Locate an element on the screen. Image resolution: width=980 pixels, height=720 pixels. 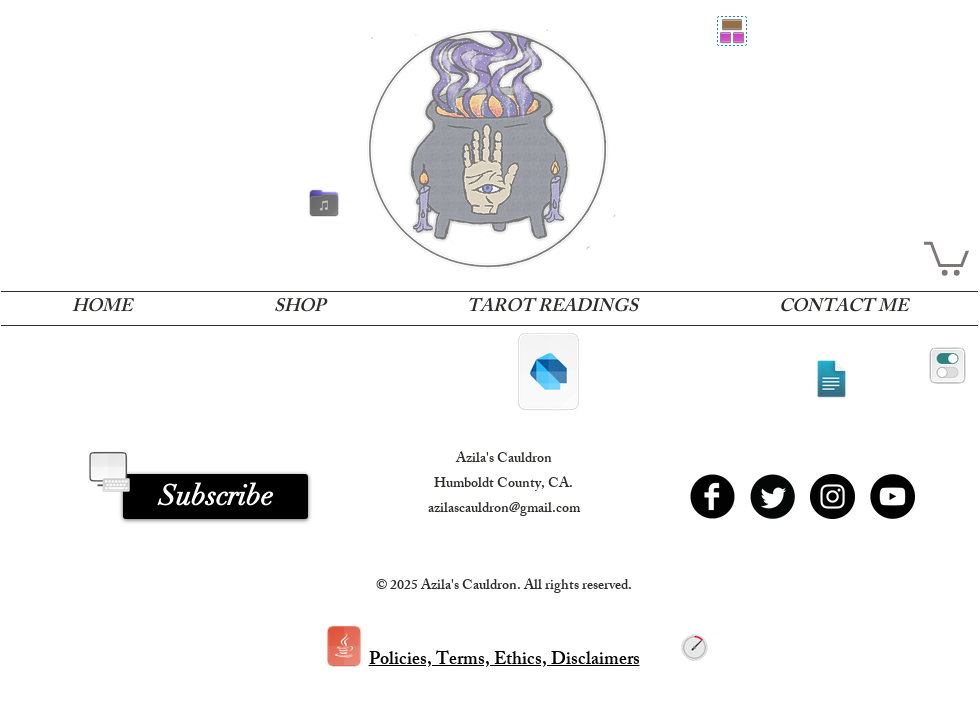
indicates a Dart programming language file is located at coordinates (548, 371).